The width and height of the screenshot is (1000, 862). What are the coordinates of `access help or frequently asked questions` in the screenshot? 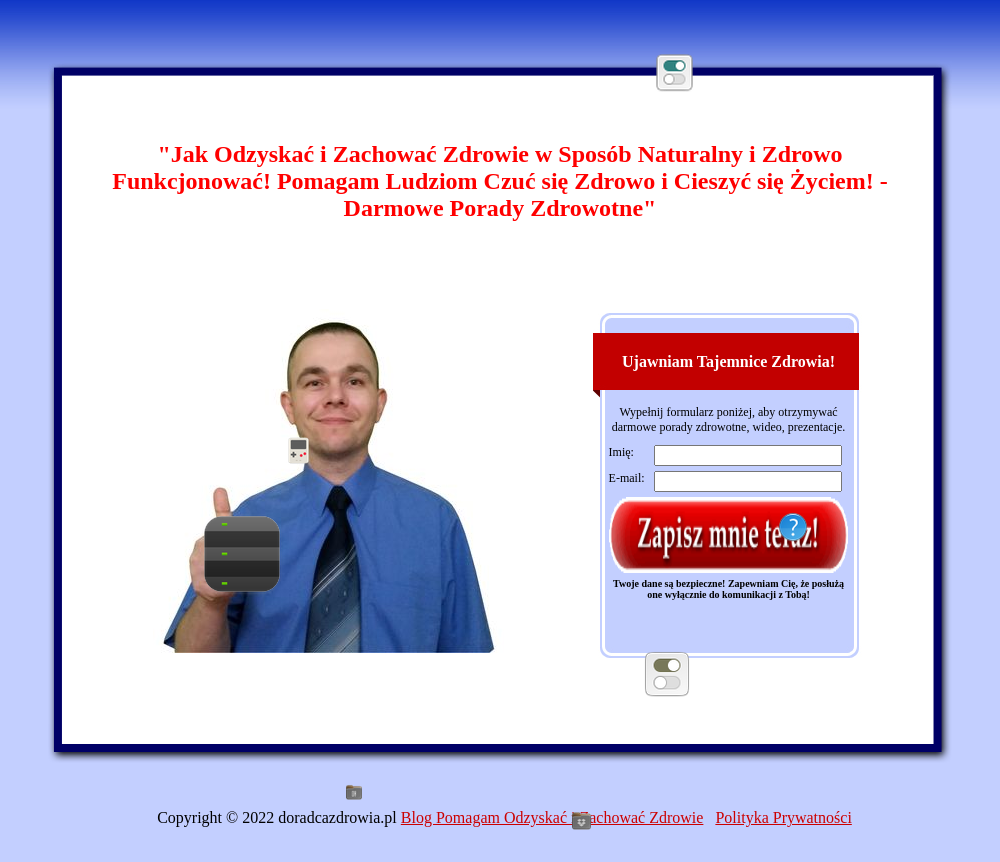 It's located at (793, 527).